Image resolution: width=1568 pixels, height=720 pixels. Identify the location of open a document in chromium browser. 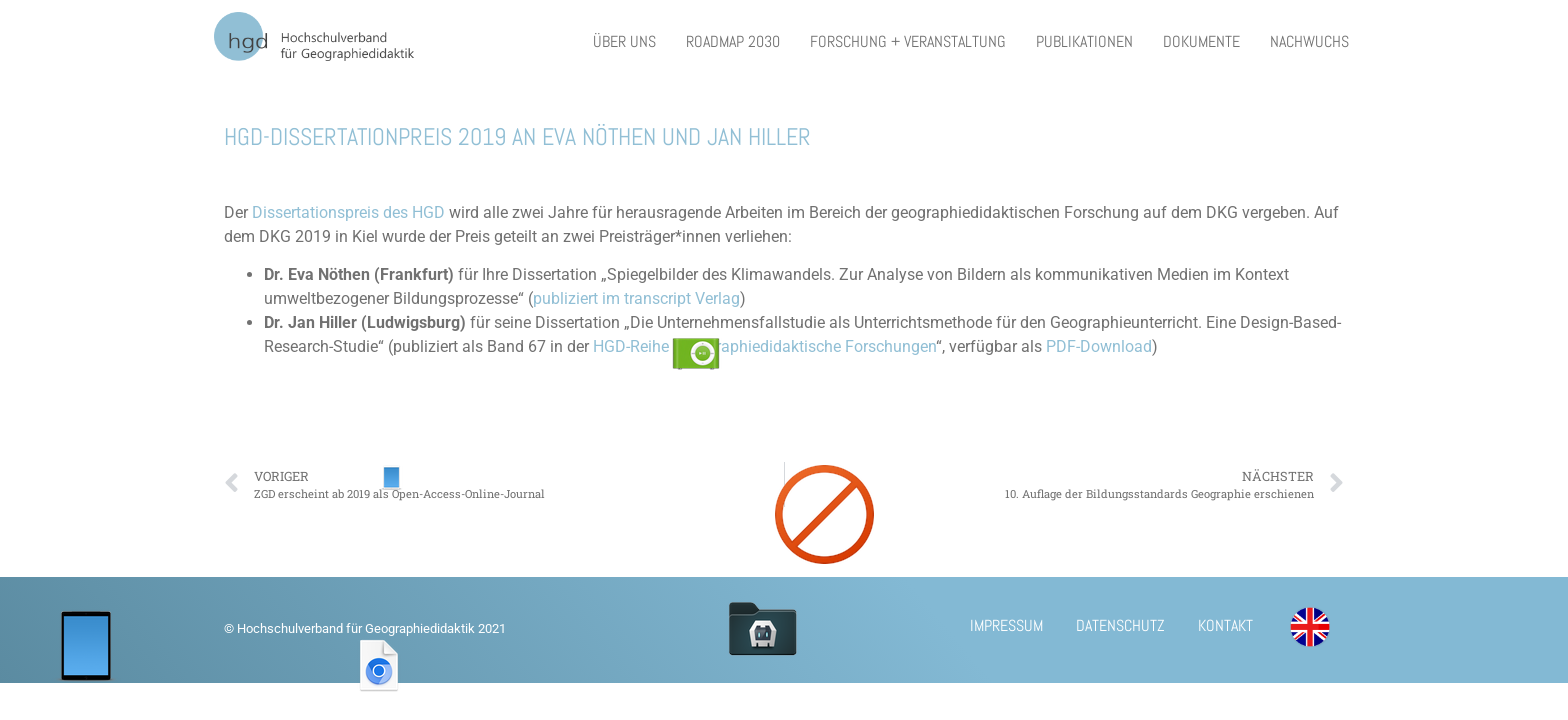
(379, 665).